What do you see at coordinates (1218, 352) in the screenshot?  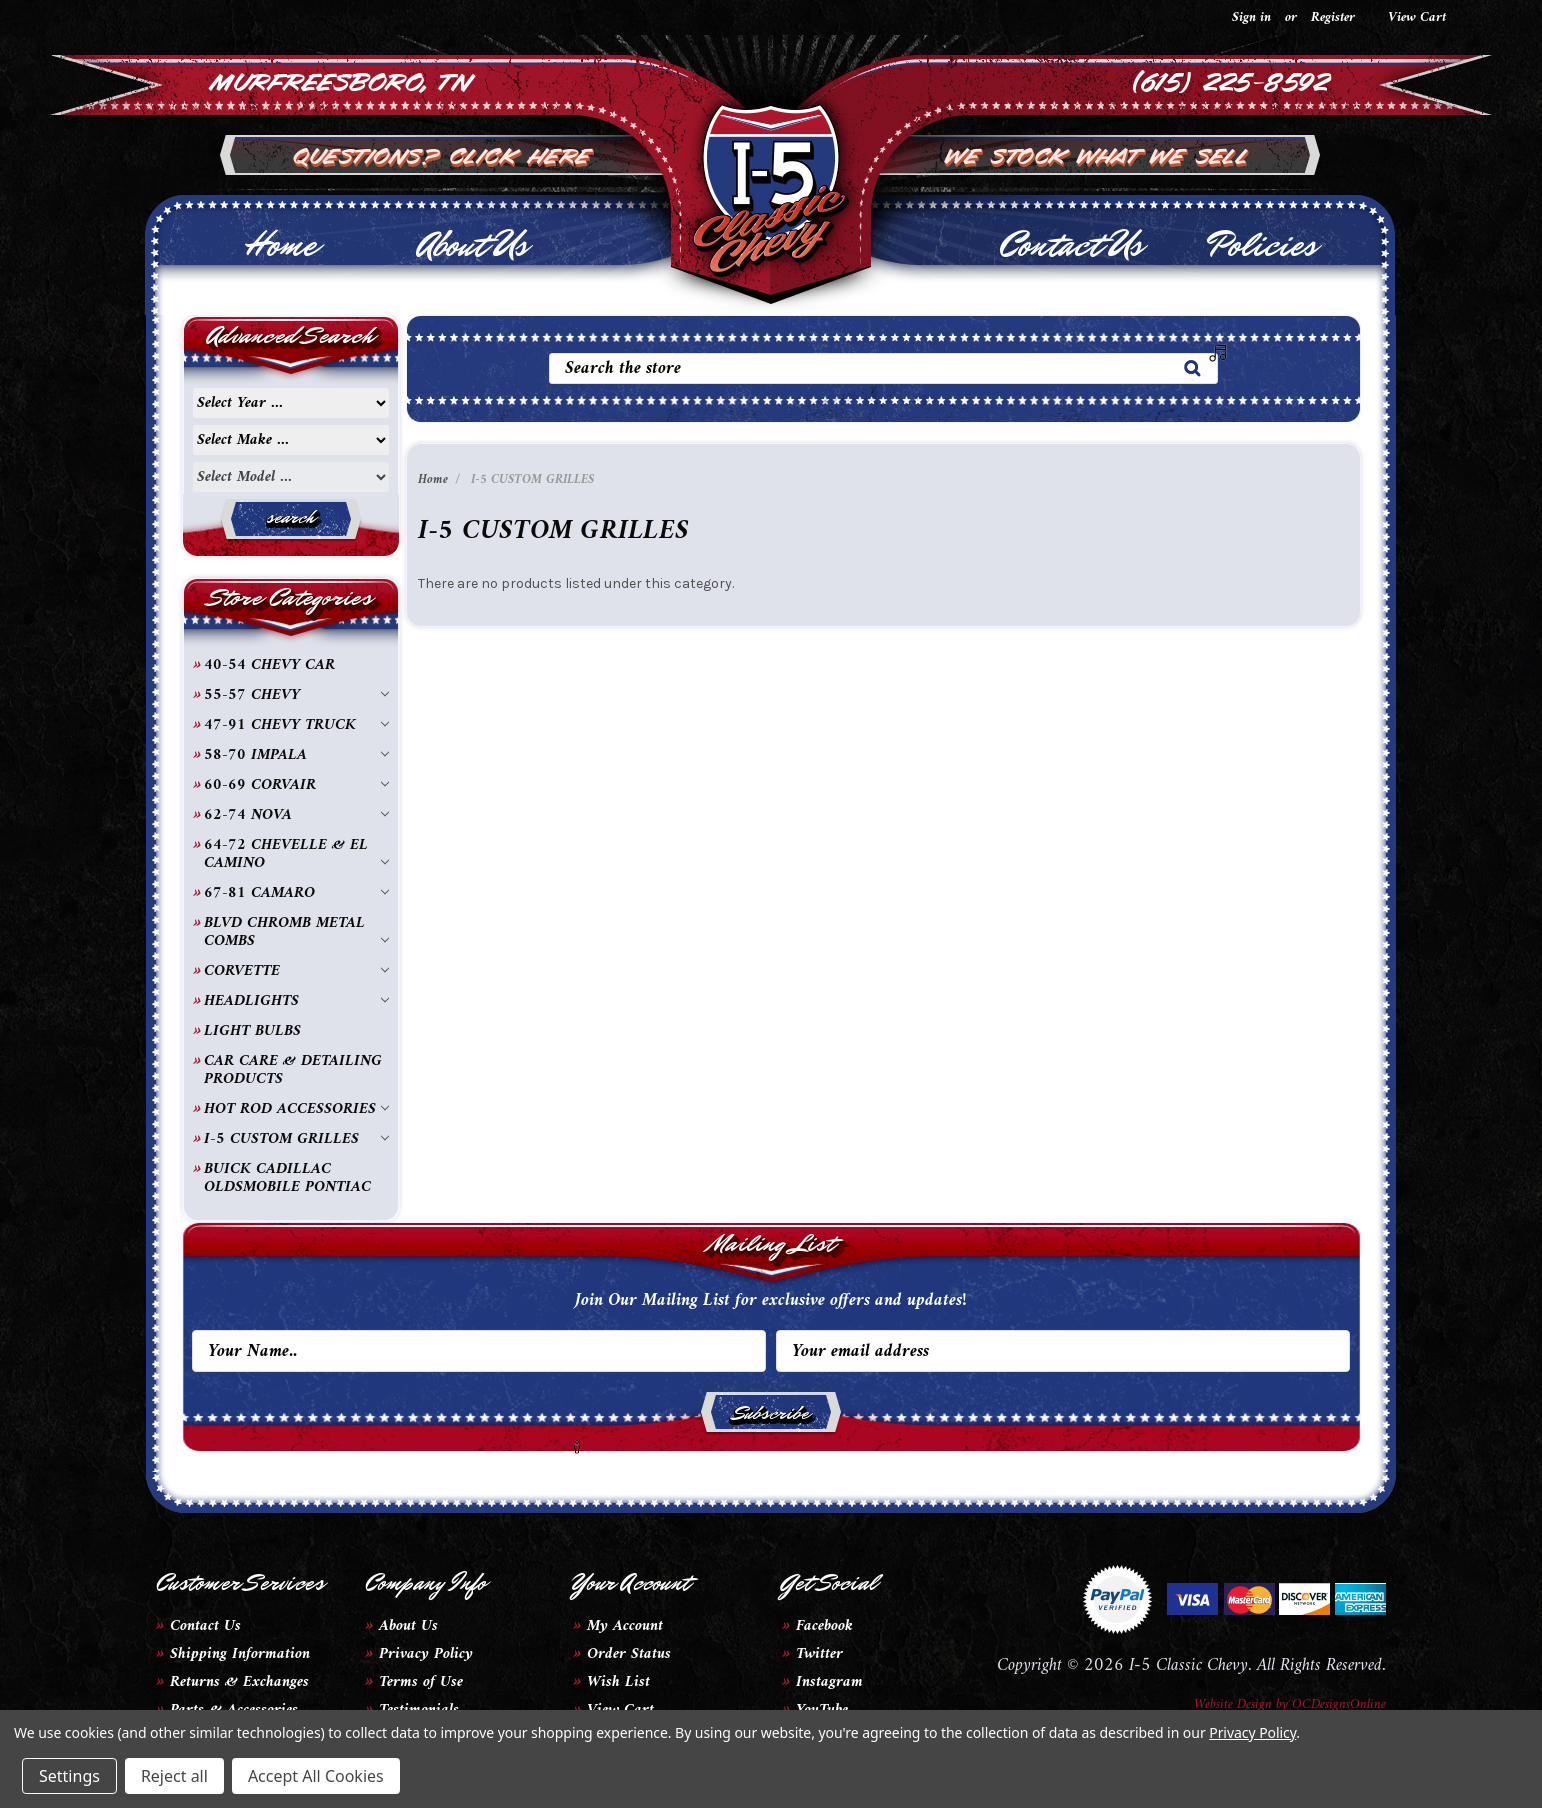 I see `access music files or audio content` at bounding box center [1218, 352].